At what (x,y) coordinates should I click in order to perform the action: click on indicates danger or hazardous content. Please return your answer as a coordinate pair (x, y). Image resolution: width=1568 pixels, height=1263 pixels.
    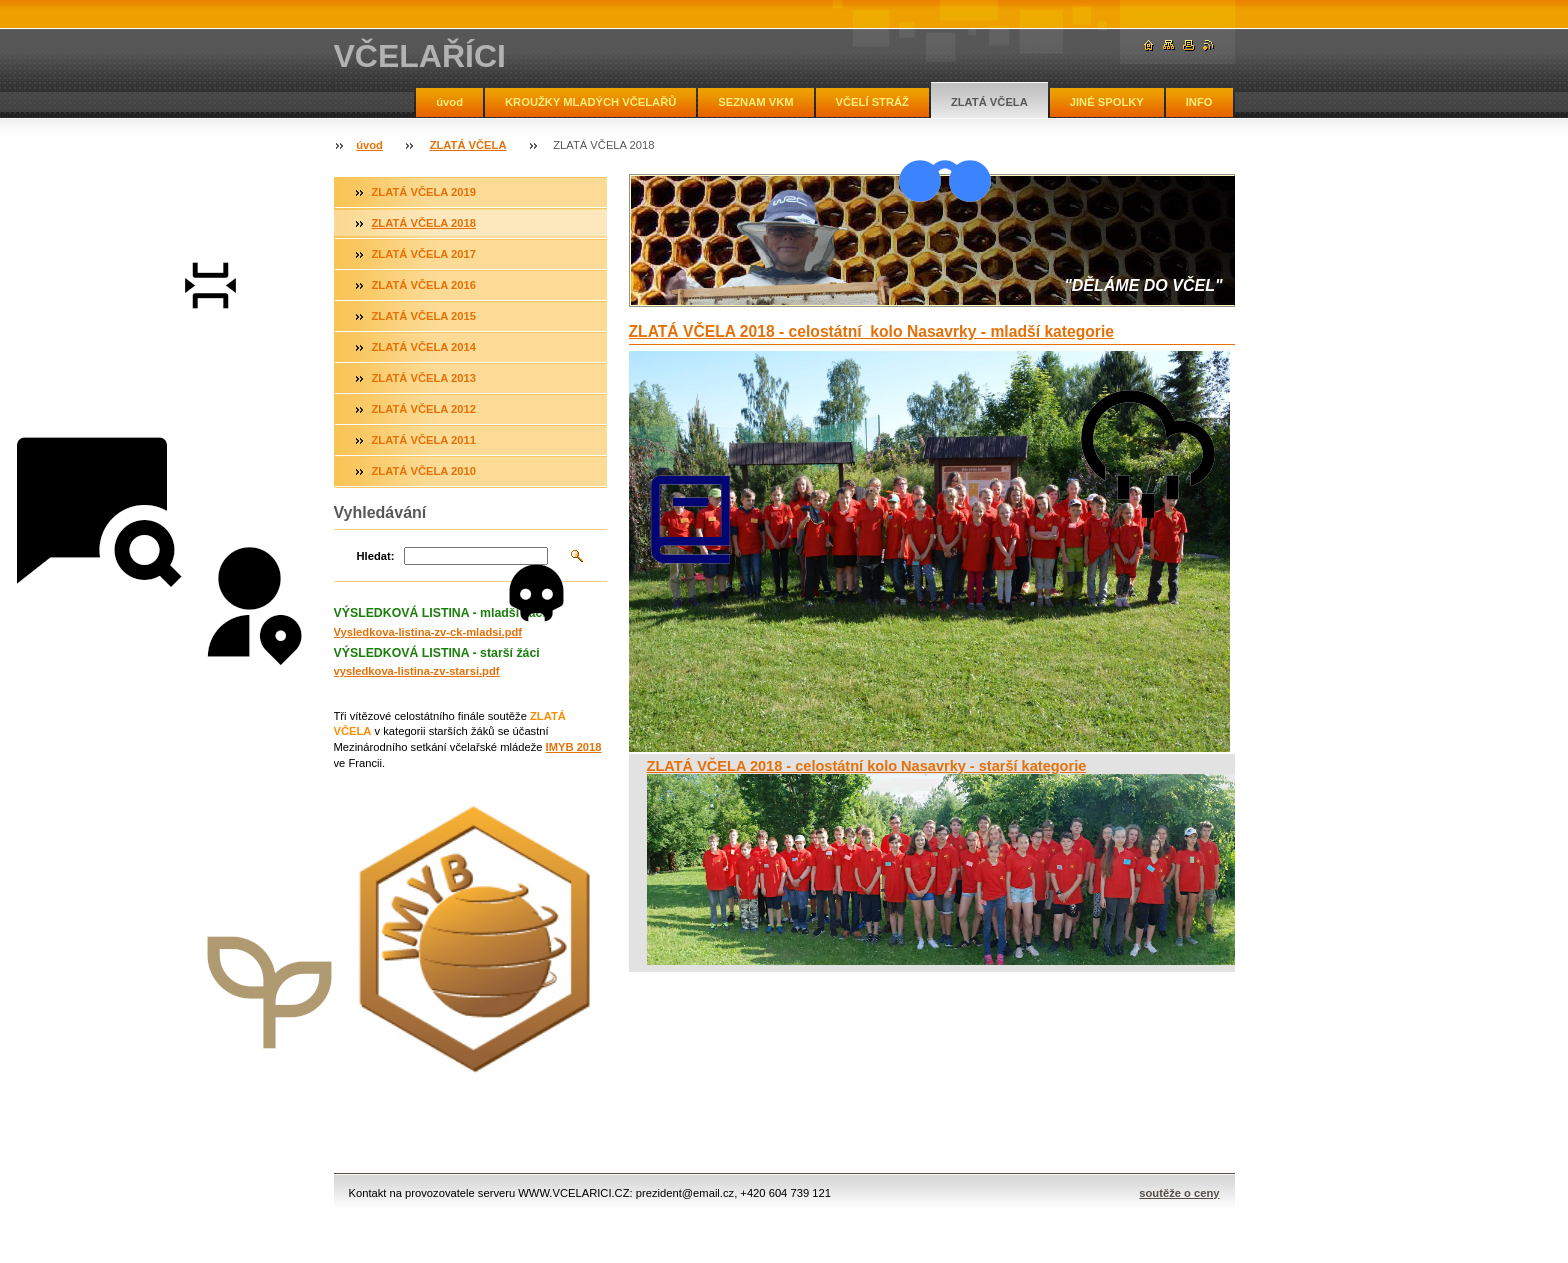
    Looking at the image, I should click on (536, 591).